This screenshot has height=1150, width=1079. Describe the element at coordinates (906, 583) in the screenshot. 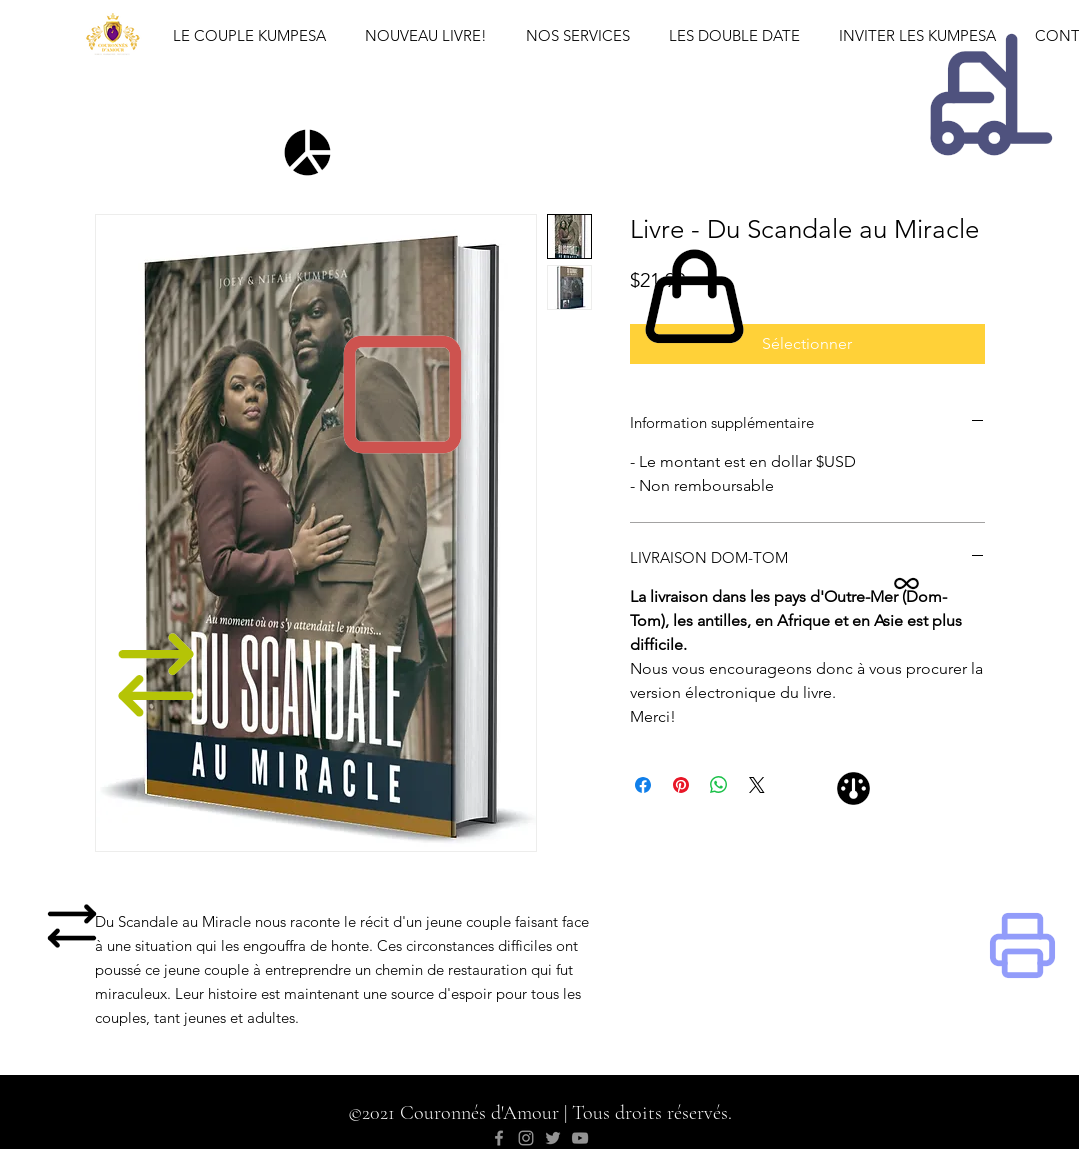

I see `indicates unlimited or infinite content` at that location.